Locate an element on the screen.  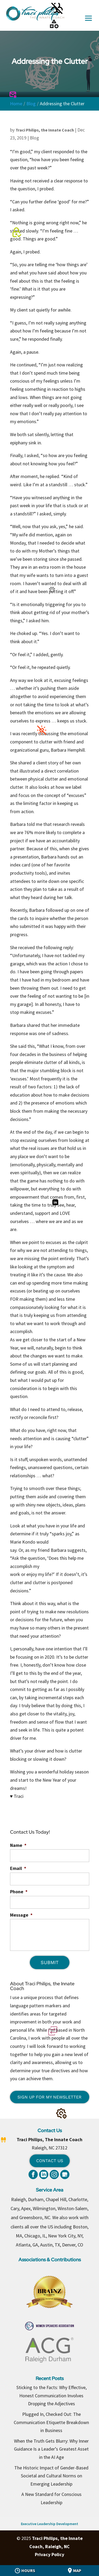
indicates secure or verified connection is located at coordinates (16, 232).